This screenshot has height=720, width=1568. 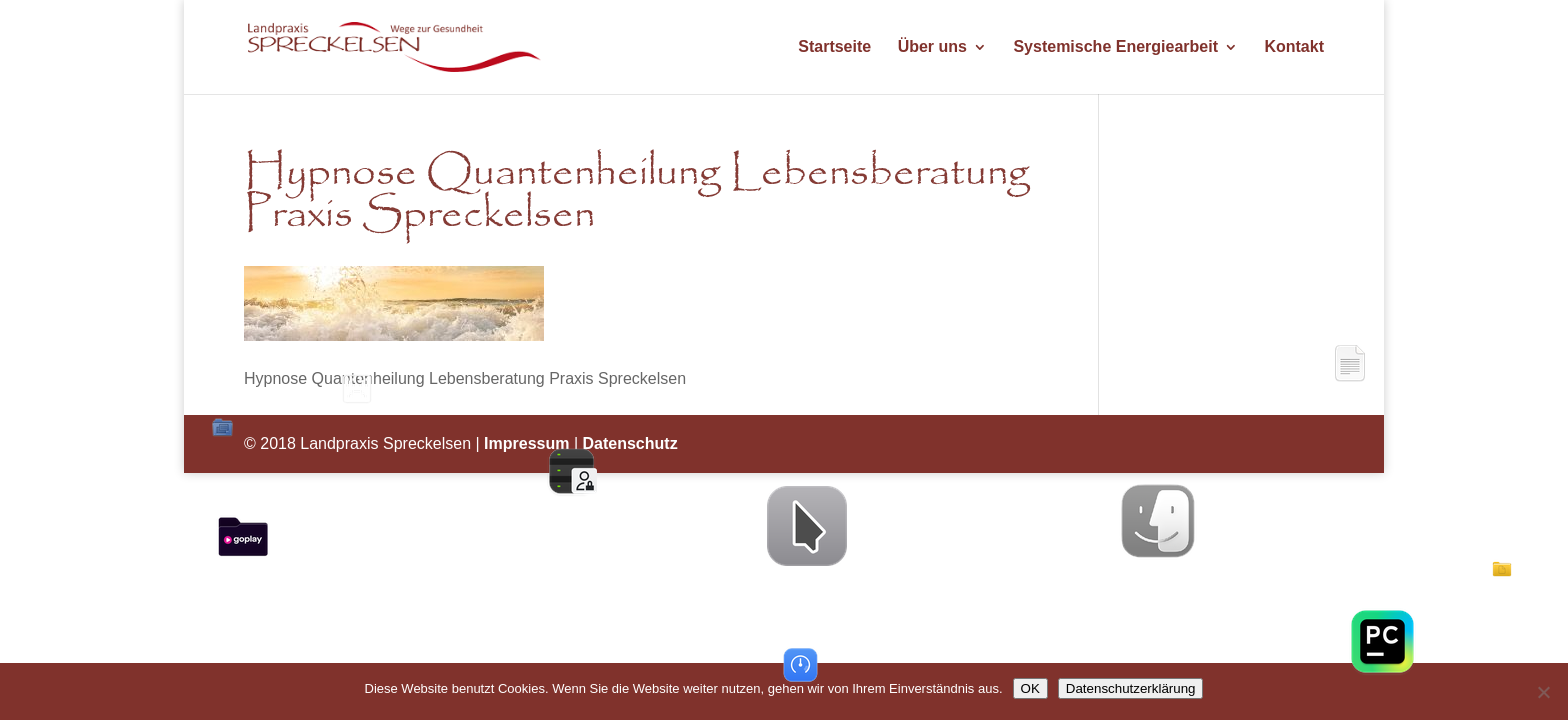 I want to click on open performance or speed settings, so click(x=800, y=665).